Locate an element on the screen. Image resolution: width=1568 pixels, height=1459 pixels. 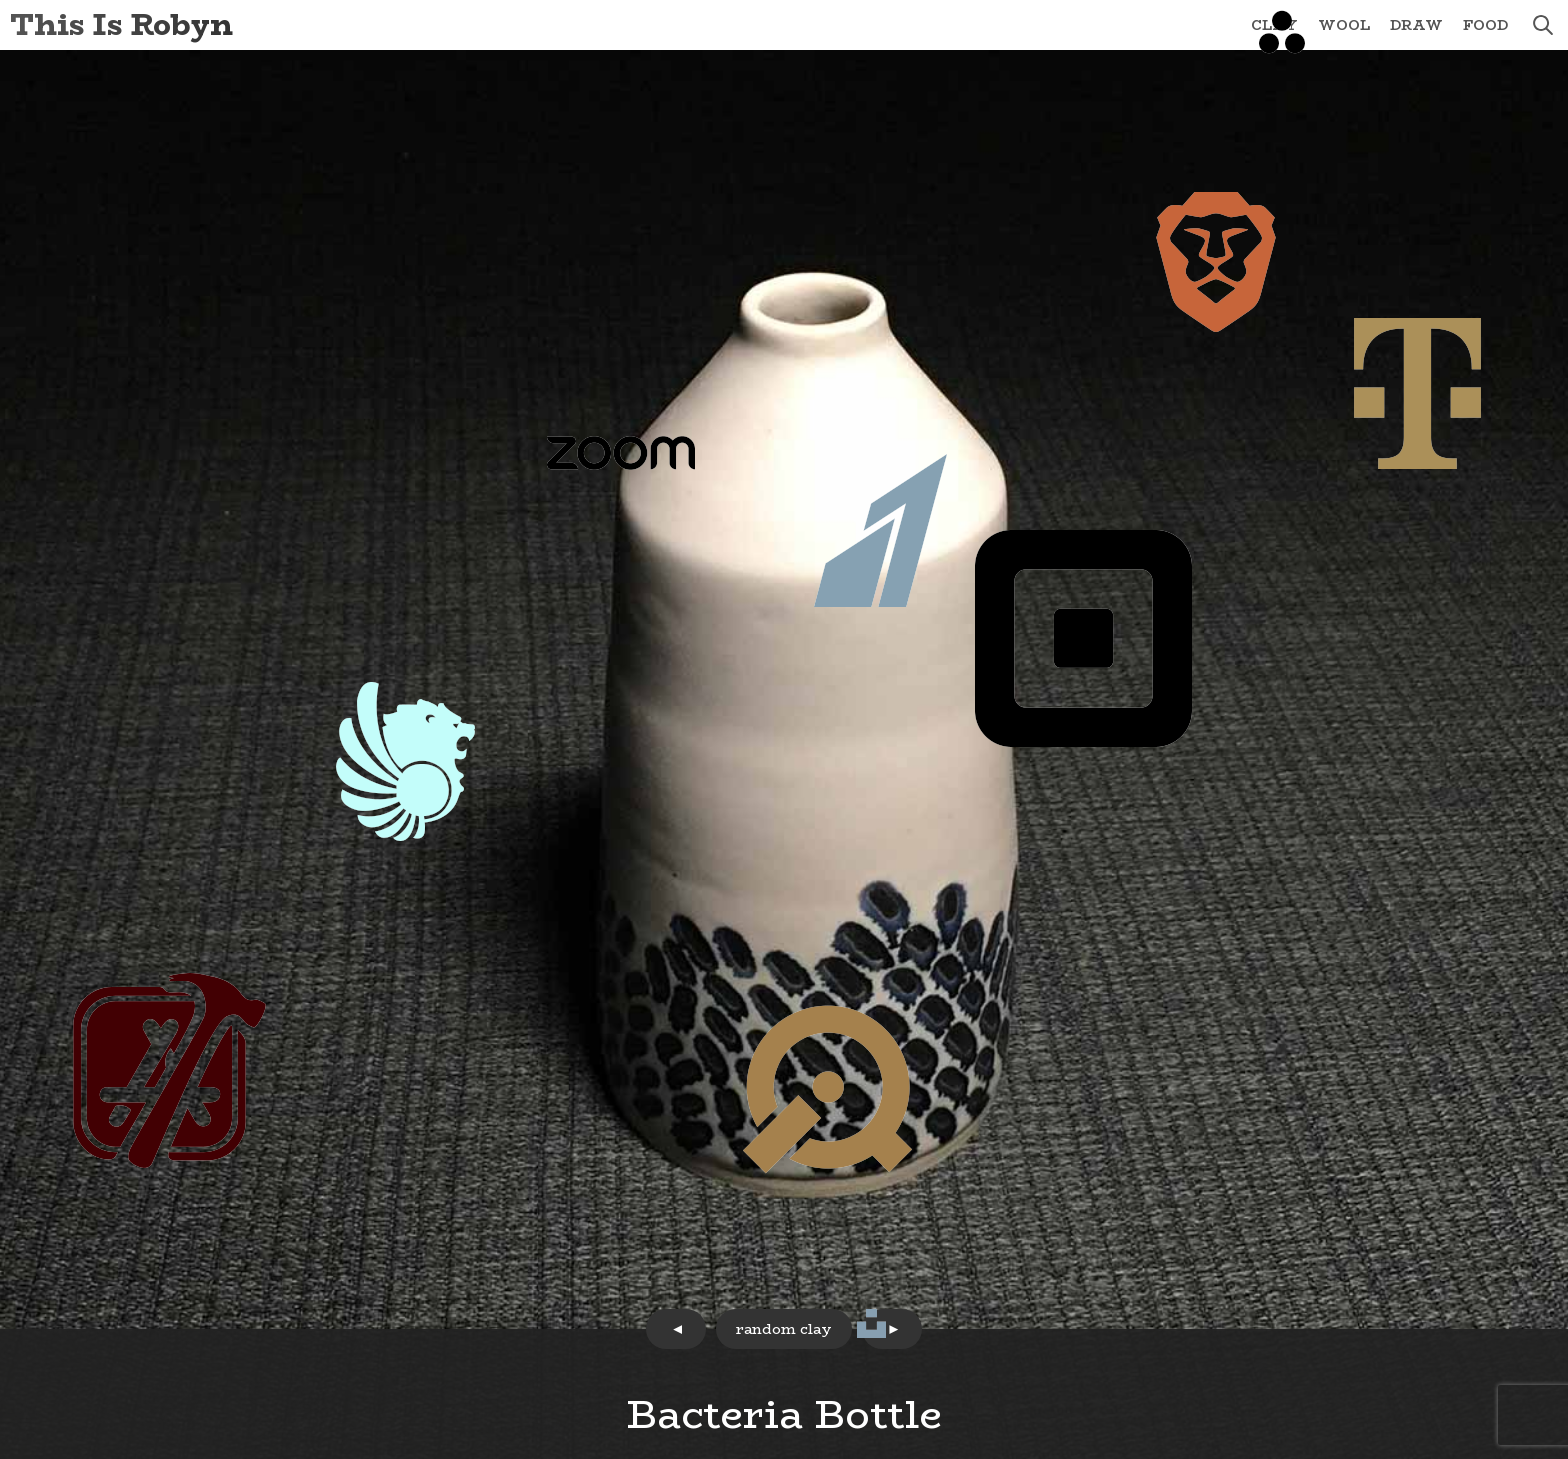
lion air airline logo is located at coordinates (405, 761).